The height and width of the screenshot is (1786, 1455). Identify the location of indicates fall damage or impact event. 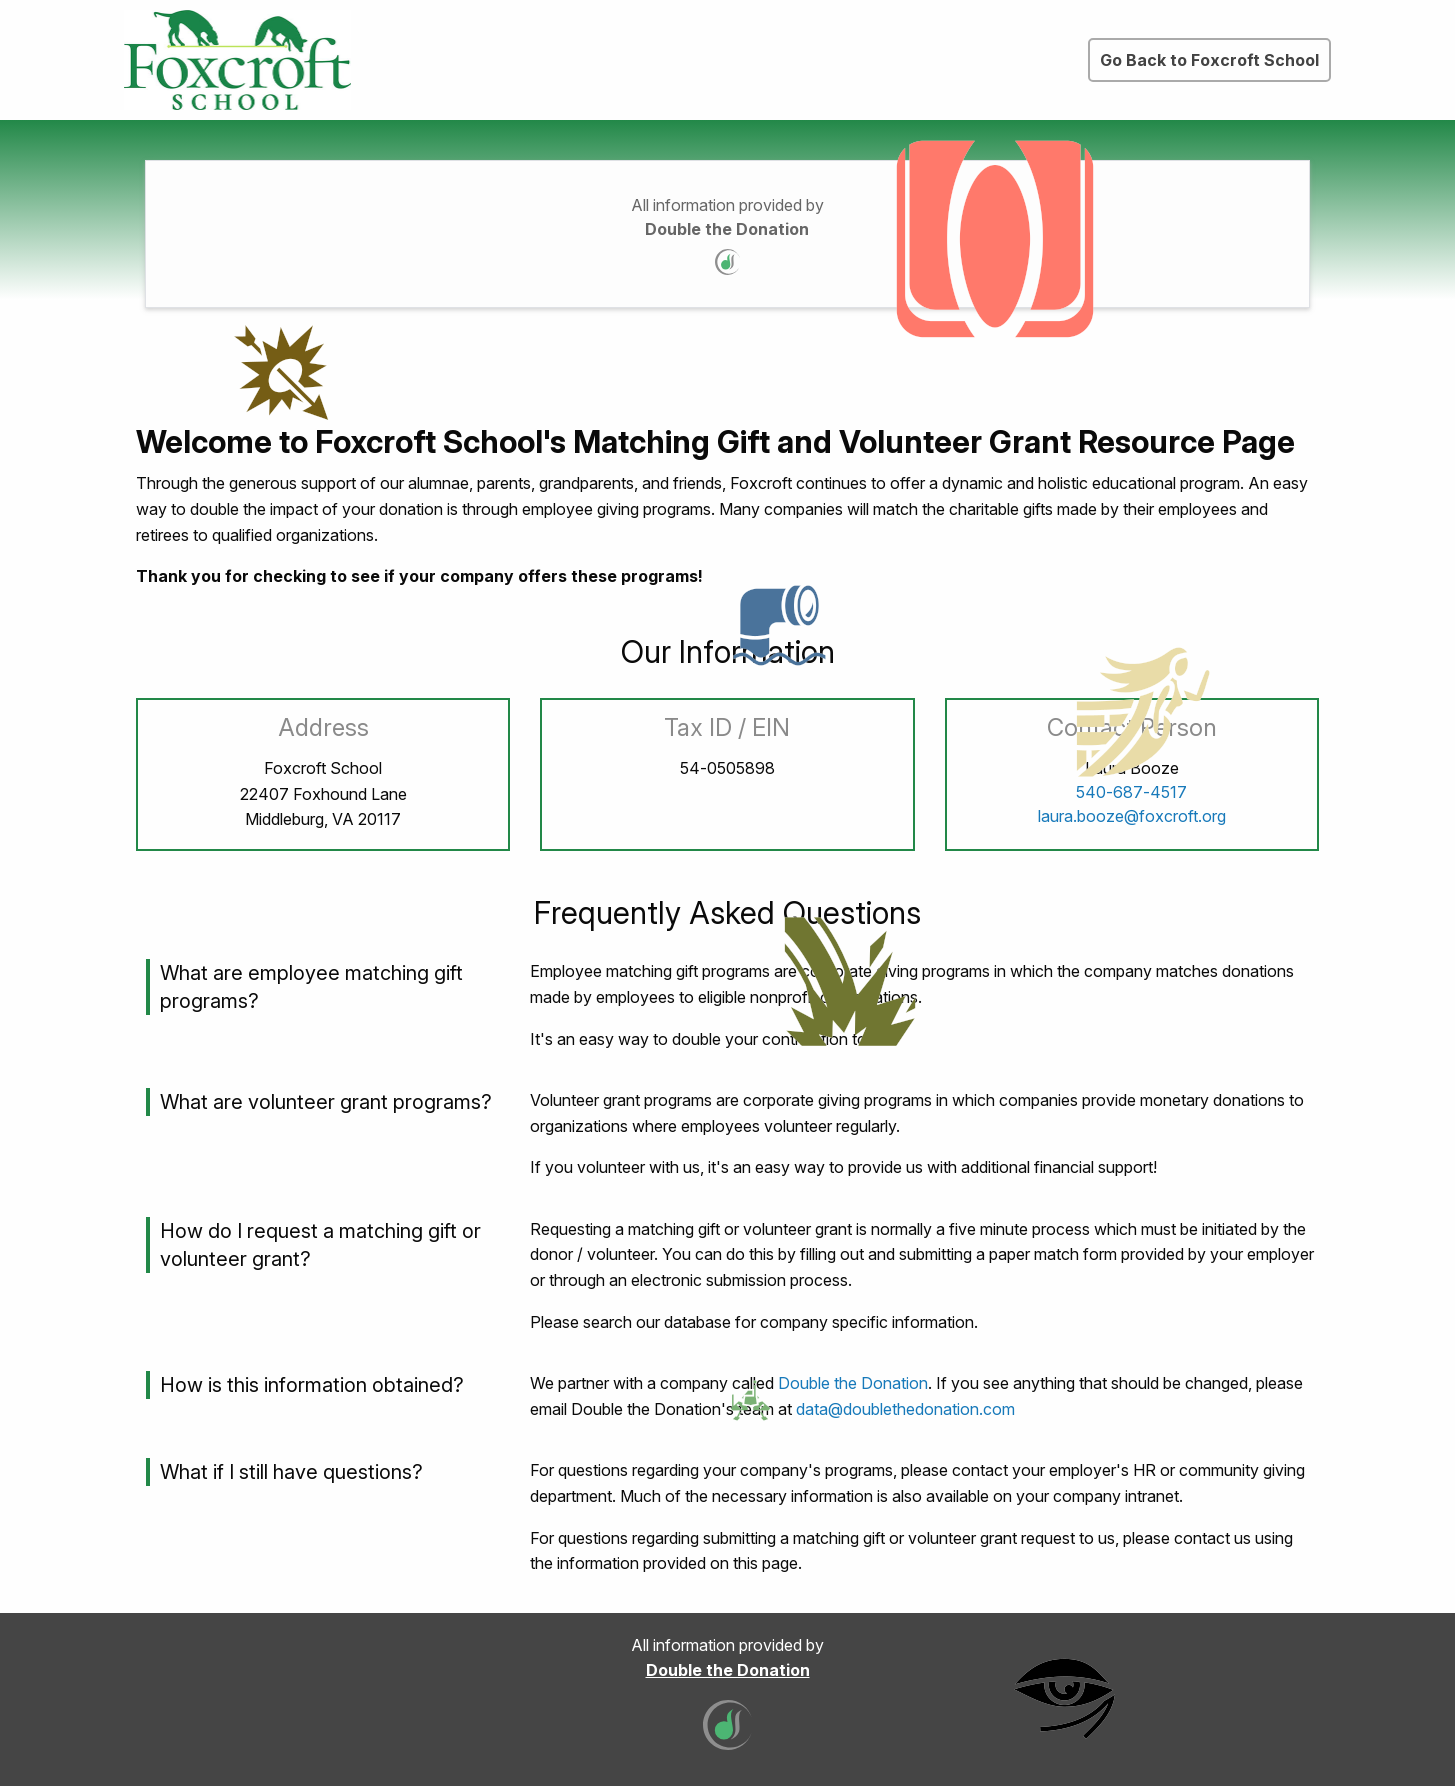
(849, 982).